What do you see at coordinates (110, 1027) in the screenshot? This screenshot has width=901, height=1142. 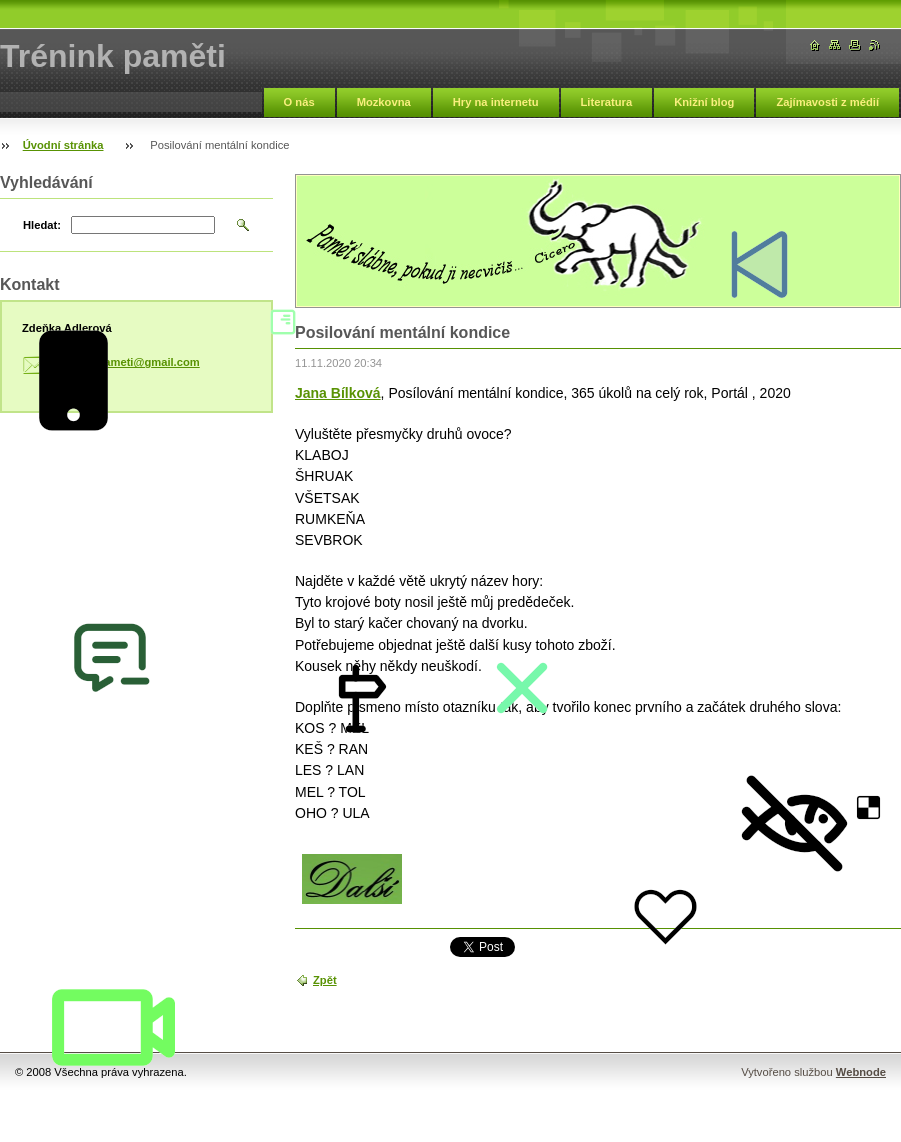 I see `start a video call` at bounding box center [110, 1027].